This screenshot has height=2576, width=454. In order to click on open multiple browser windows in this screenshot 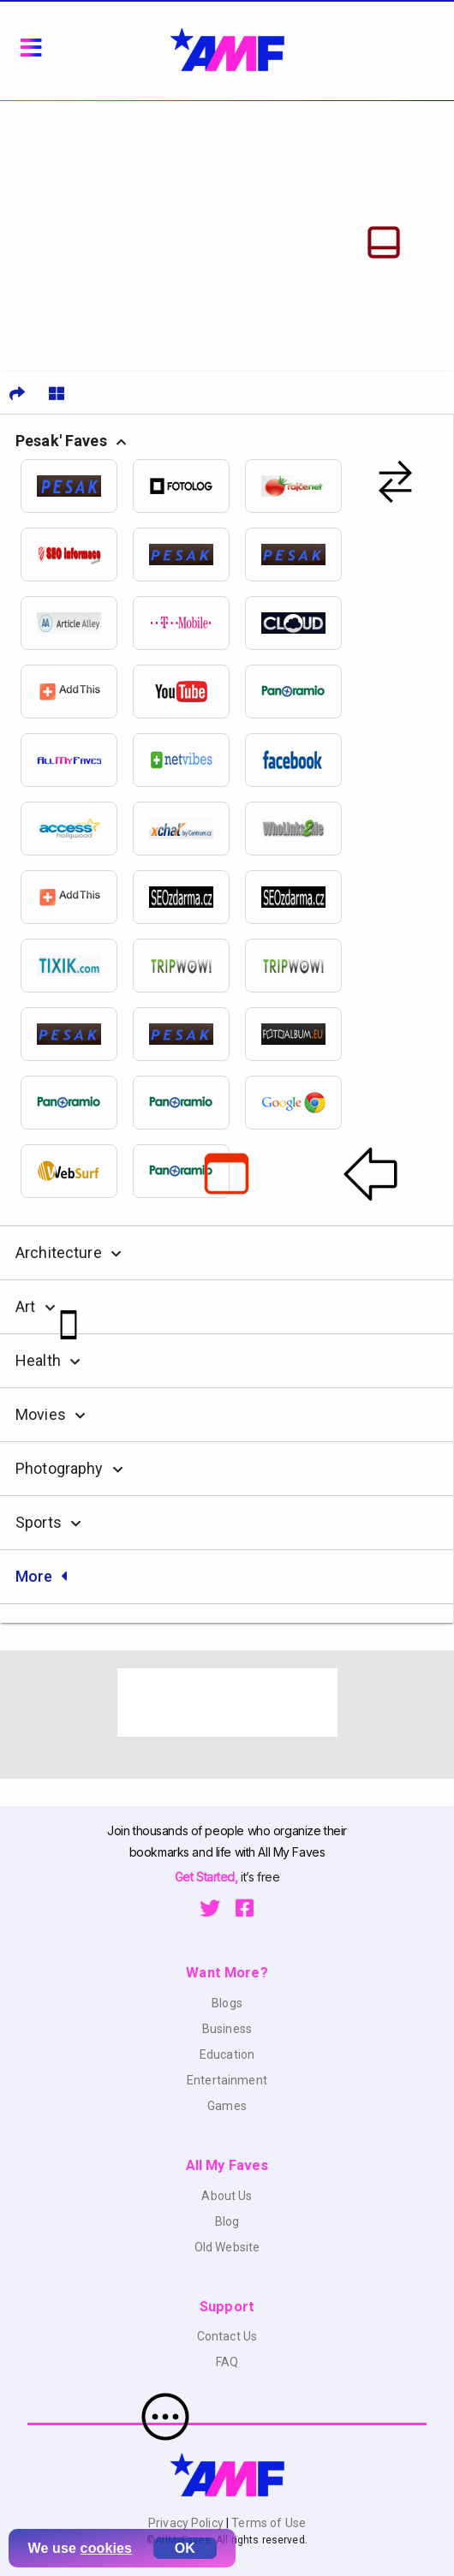, I will do `click(226, 1173)`.